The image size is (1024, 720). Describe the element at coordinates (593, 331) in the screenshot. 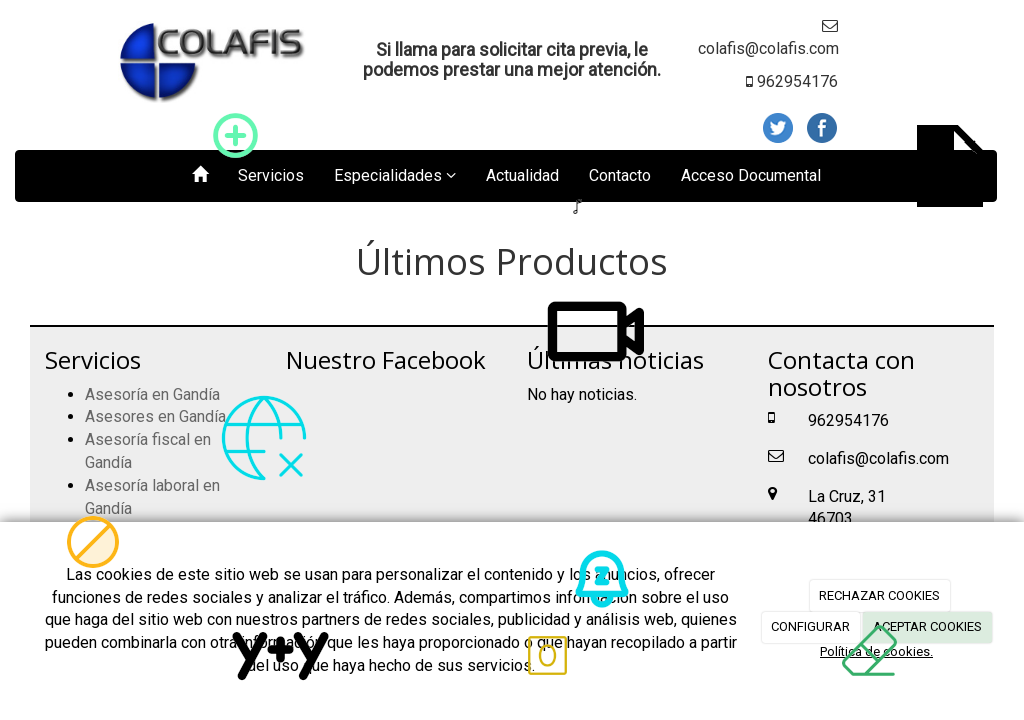

I see `start a video call` at that location.